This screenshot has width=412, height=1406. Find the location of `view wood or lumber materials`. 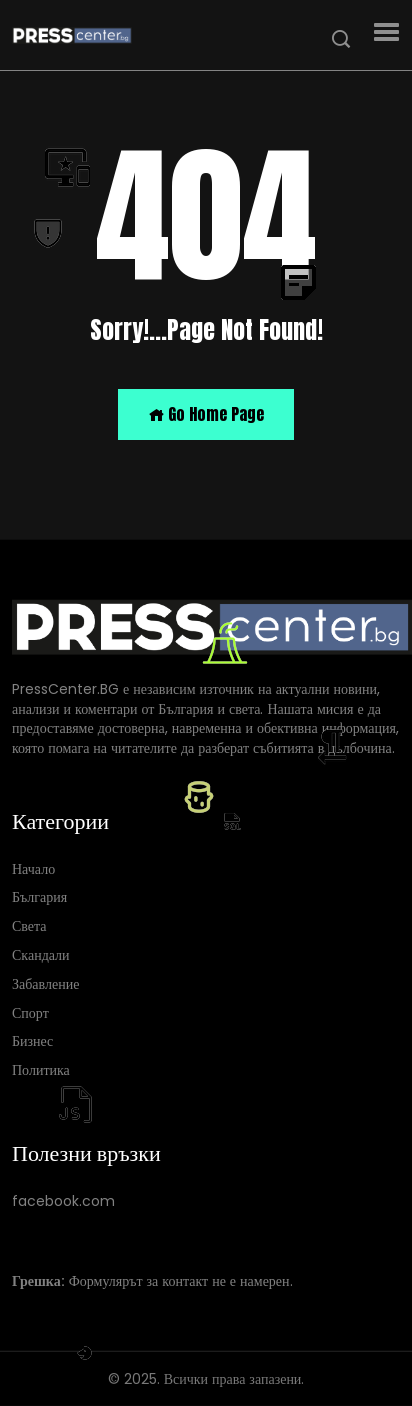

view wood or lumber materials is located at coordinates (199, 797).